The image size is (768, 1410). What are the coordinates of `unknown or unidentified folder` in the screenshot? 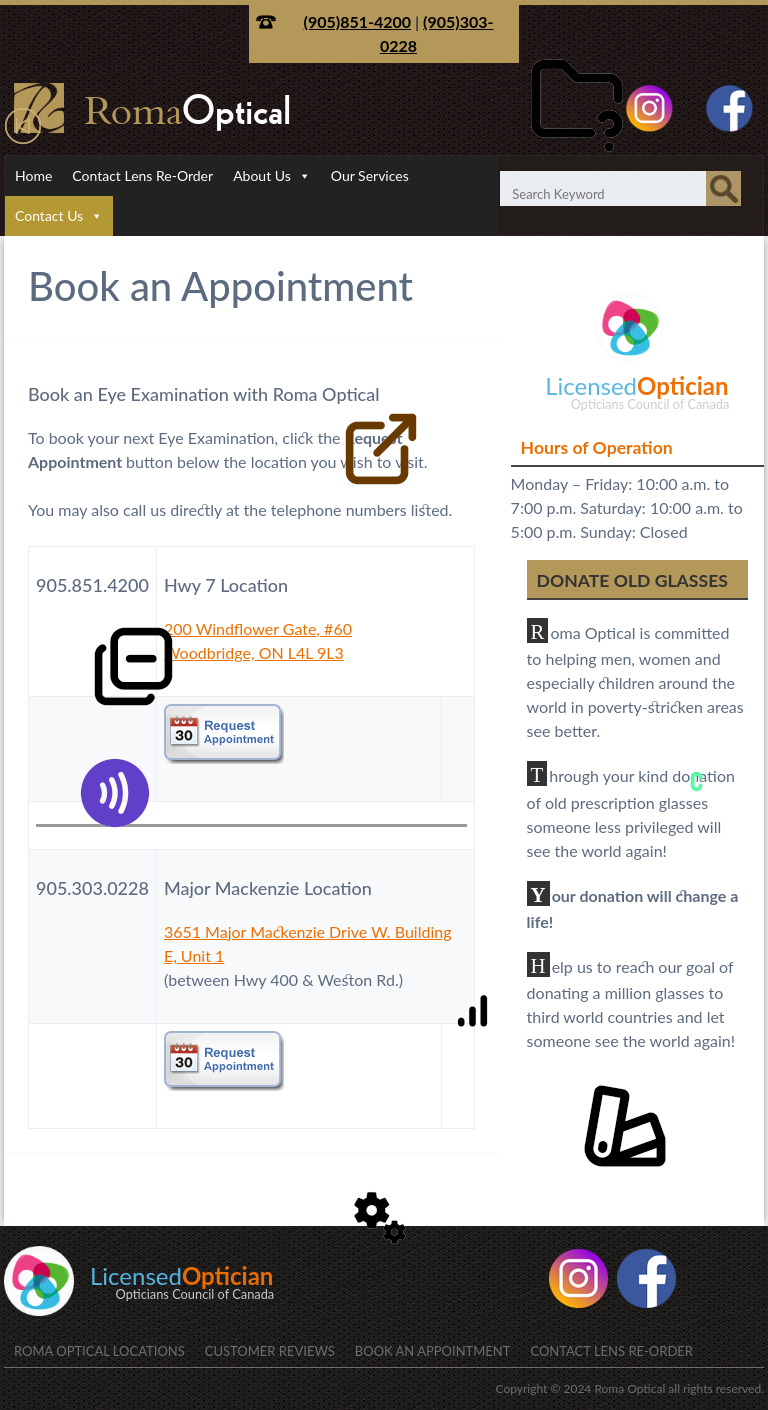 It's located at (577, 101).